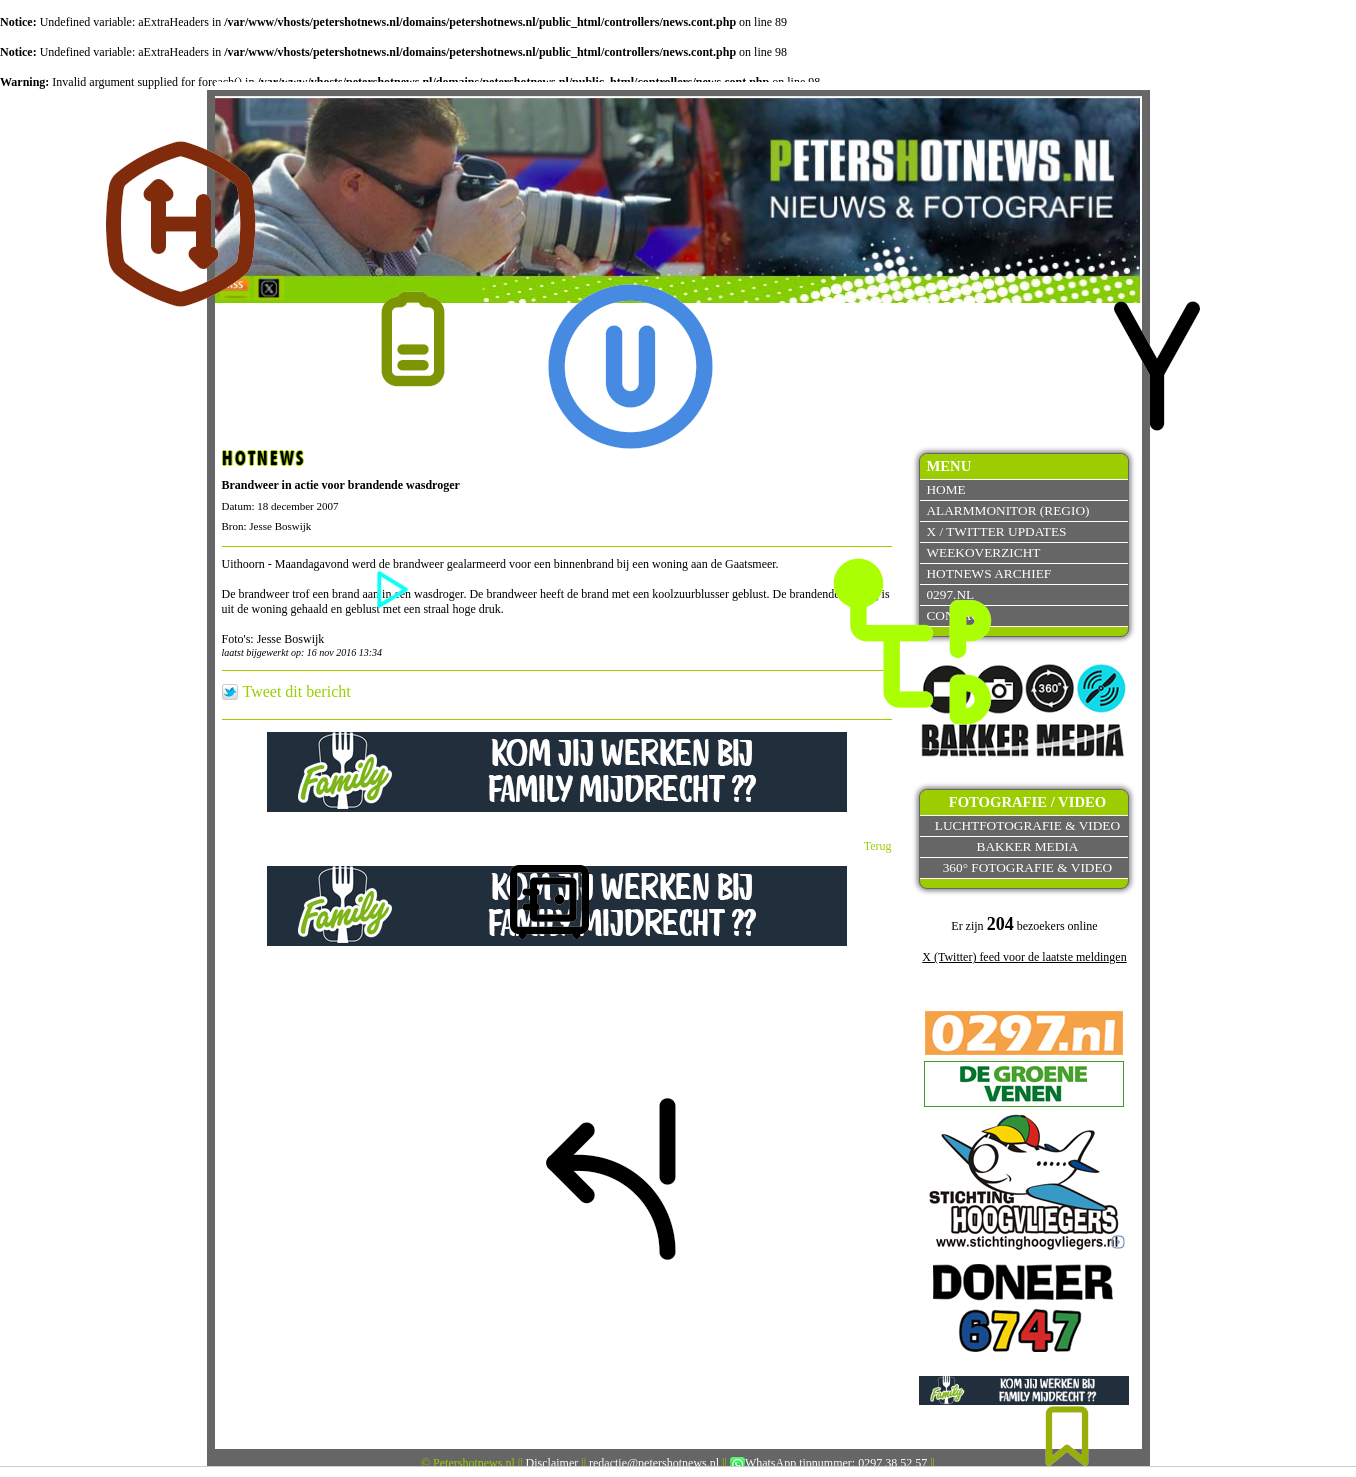 This screenshot has width=1356, height=1477. What do you see at coordinates (1067, 1436) in the screenshot?
I see `save this item for later` at bounding box center [1067, 1436].